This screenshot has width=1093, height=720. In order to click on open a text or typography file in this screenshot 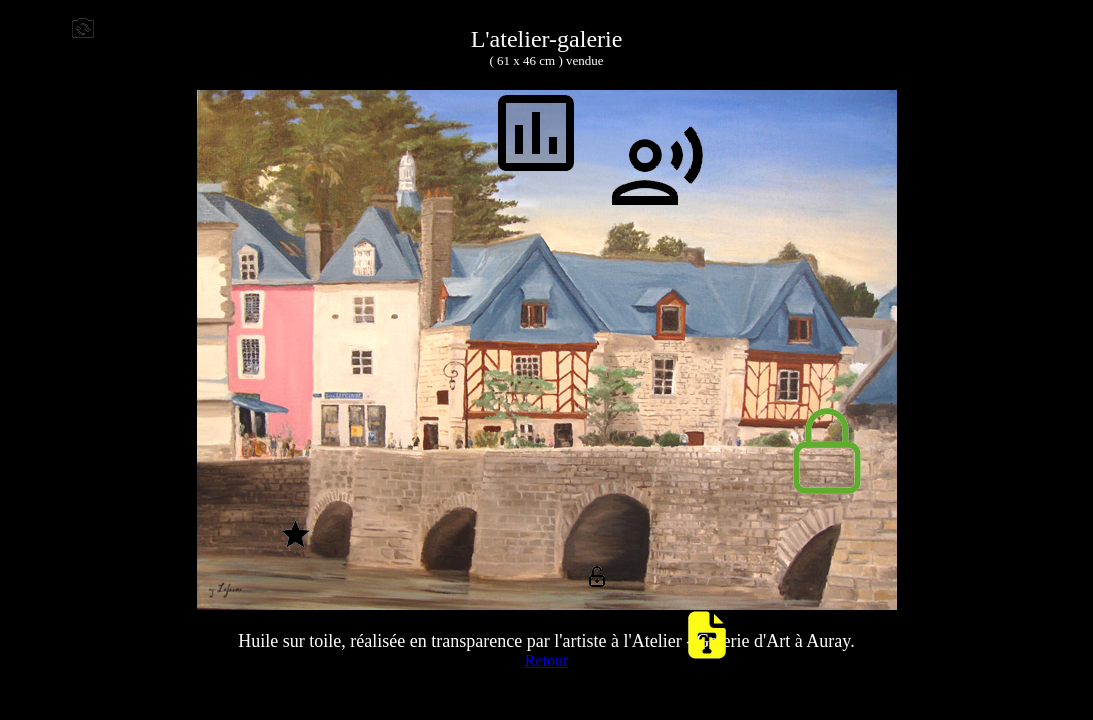, I will do `click(707, 635)`.